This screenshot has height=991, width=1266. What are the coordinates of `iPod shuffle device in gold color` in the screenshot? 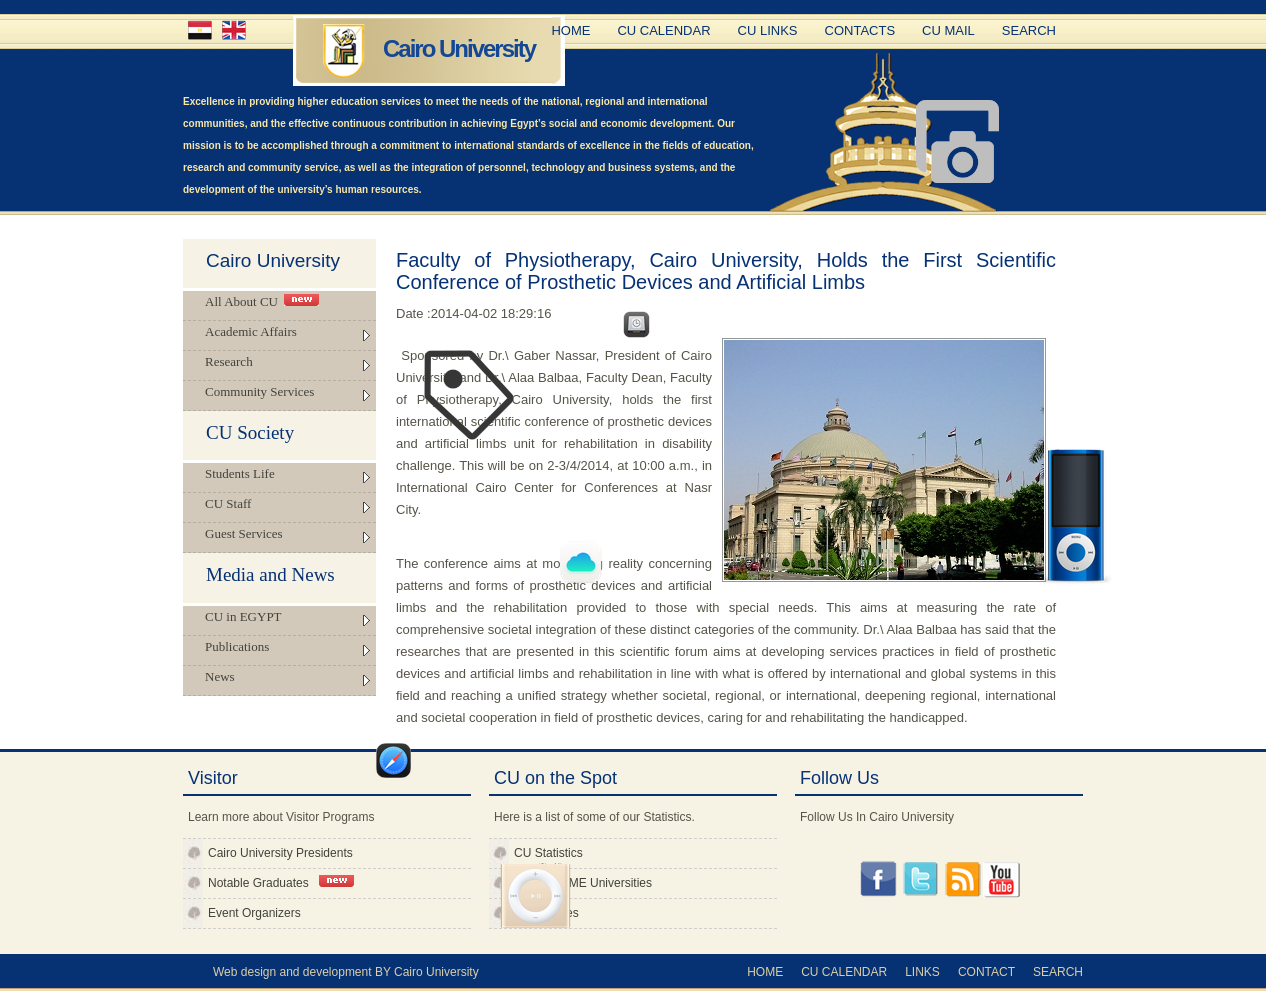 It's located at (535, 895).